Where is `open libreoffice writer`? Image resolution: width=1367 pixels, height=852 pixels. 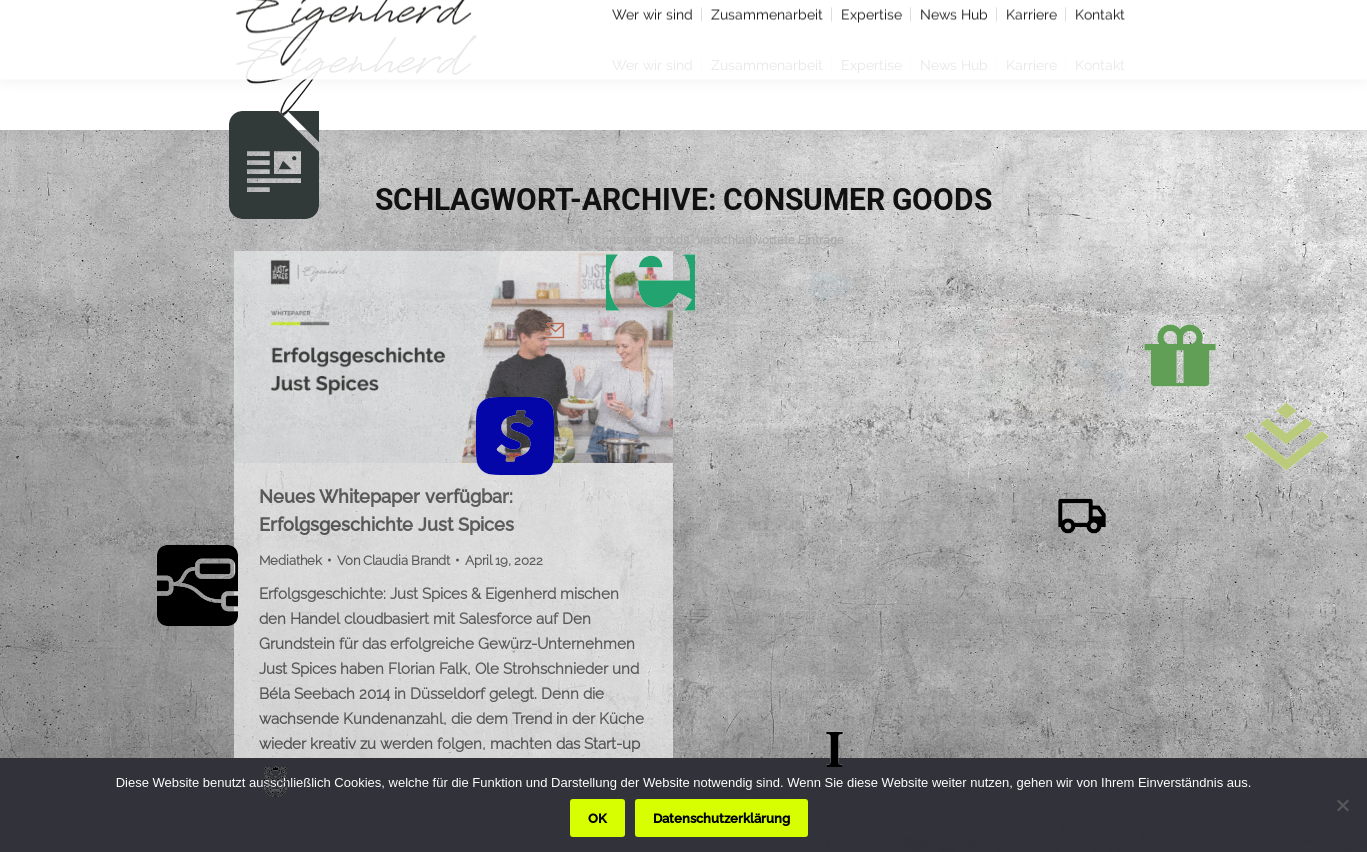
open libreoffice writer is located at coordinates (274, 165).